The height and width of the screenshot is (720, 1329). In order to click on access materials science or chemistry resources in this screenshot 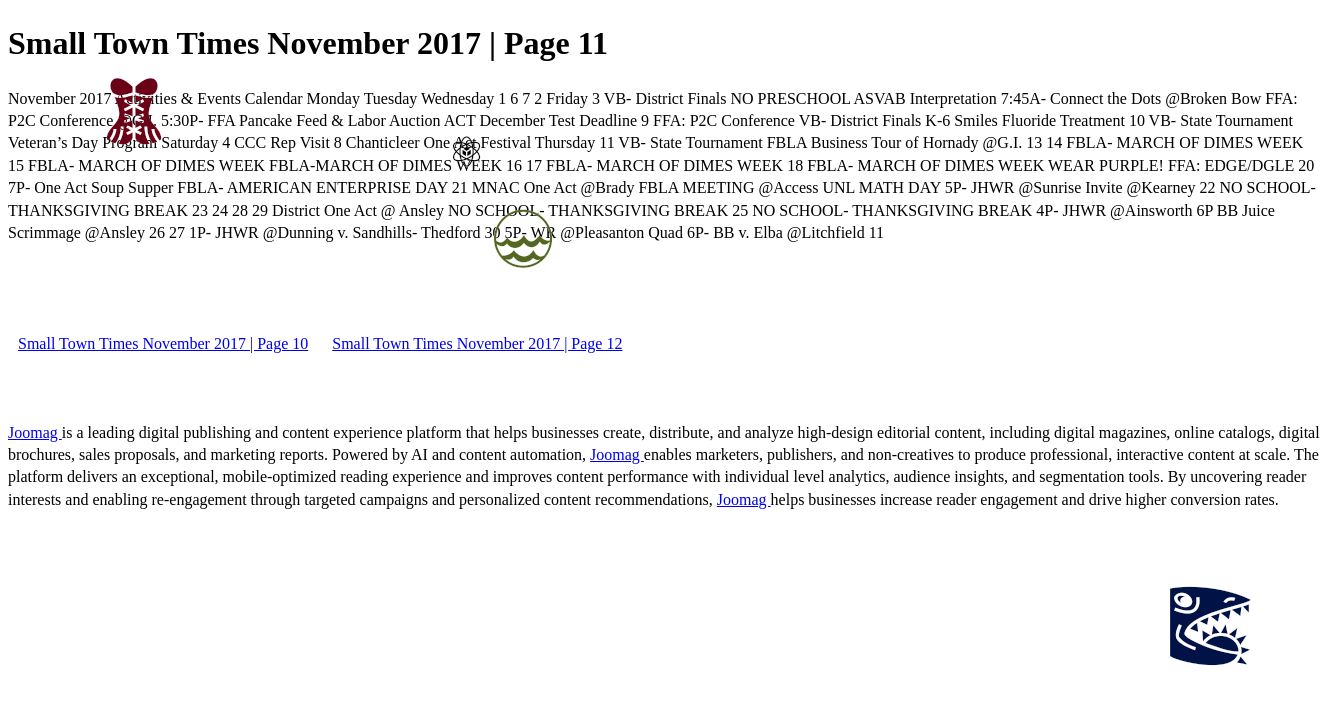, I will do `click(466, 151)`.